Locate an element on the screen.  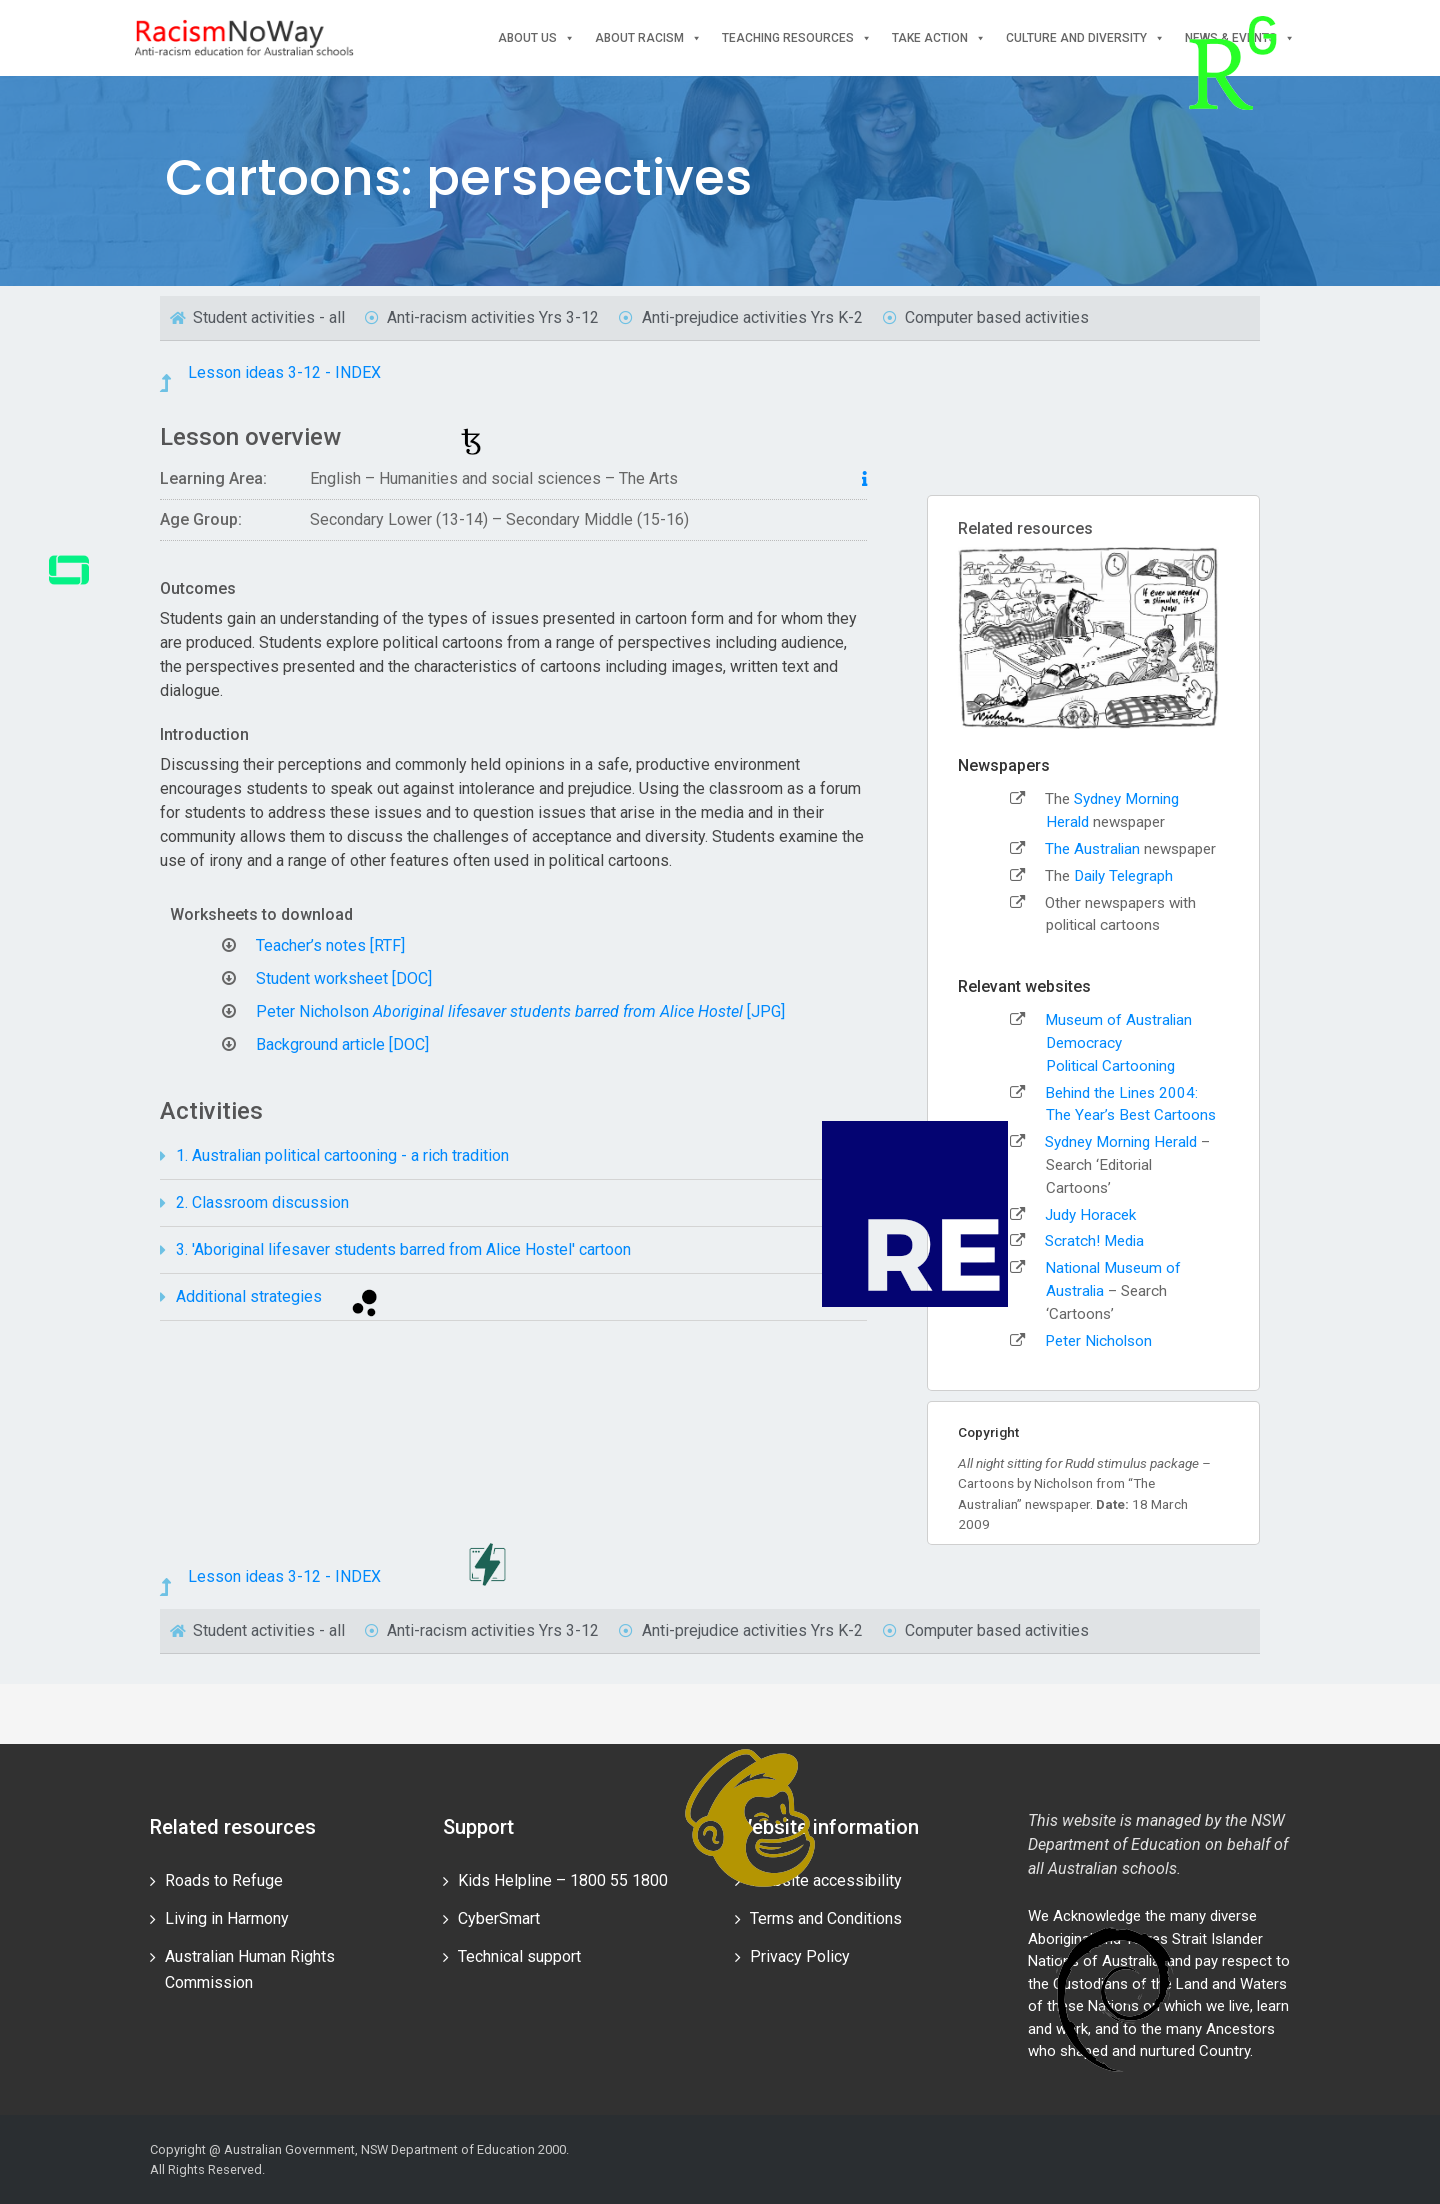
visit ResearchGate profile or website is located at coordinates (1233, 63).